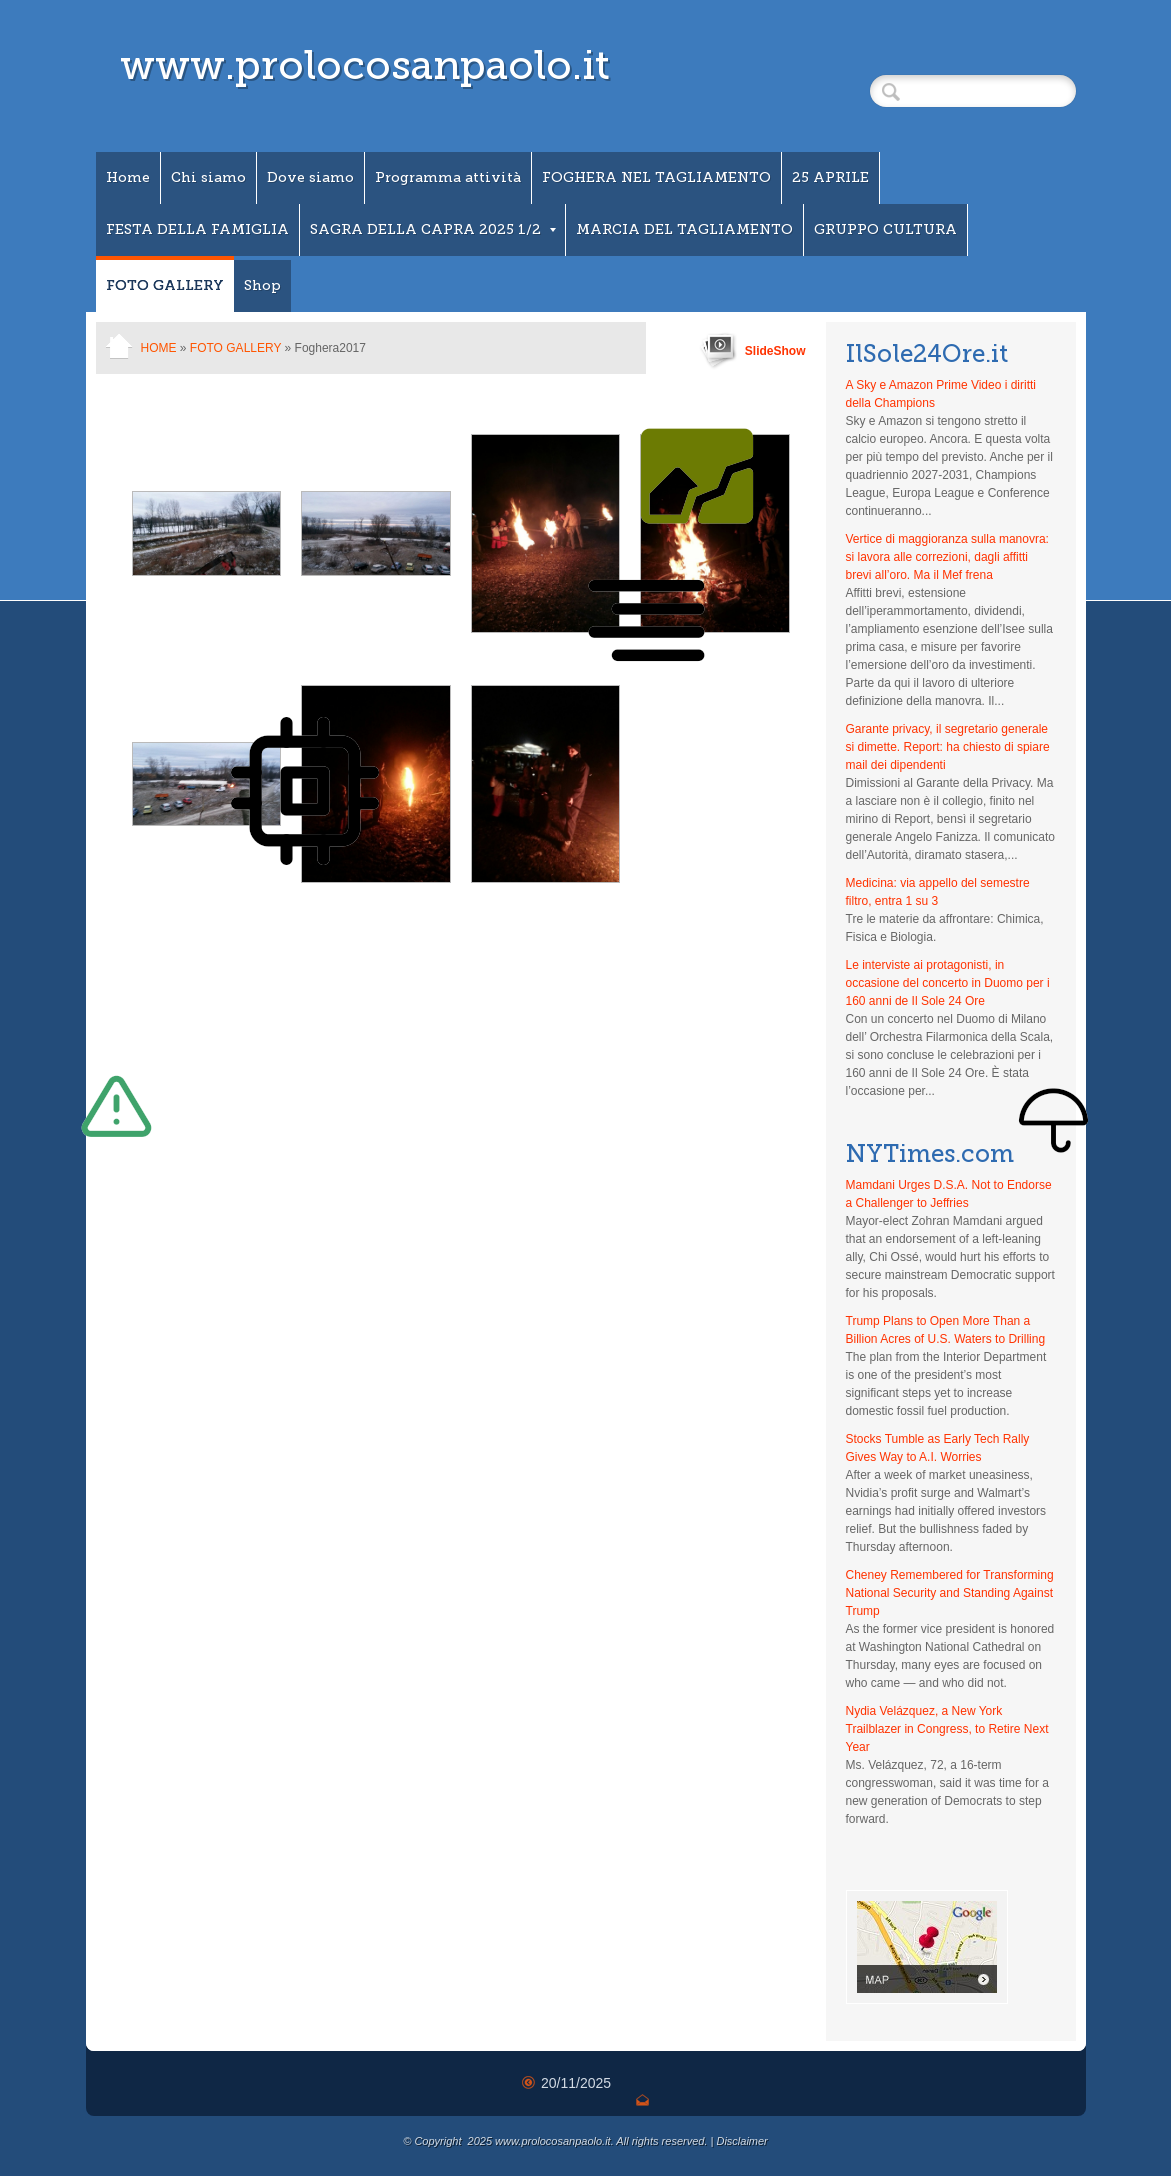 This screenshot has width=1171, height=2176. I want to click on indicates a broken or corrupted image file, so click(697, 476).